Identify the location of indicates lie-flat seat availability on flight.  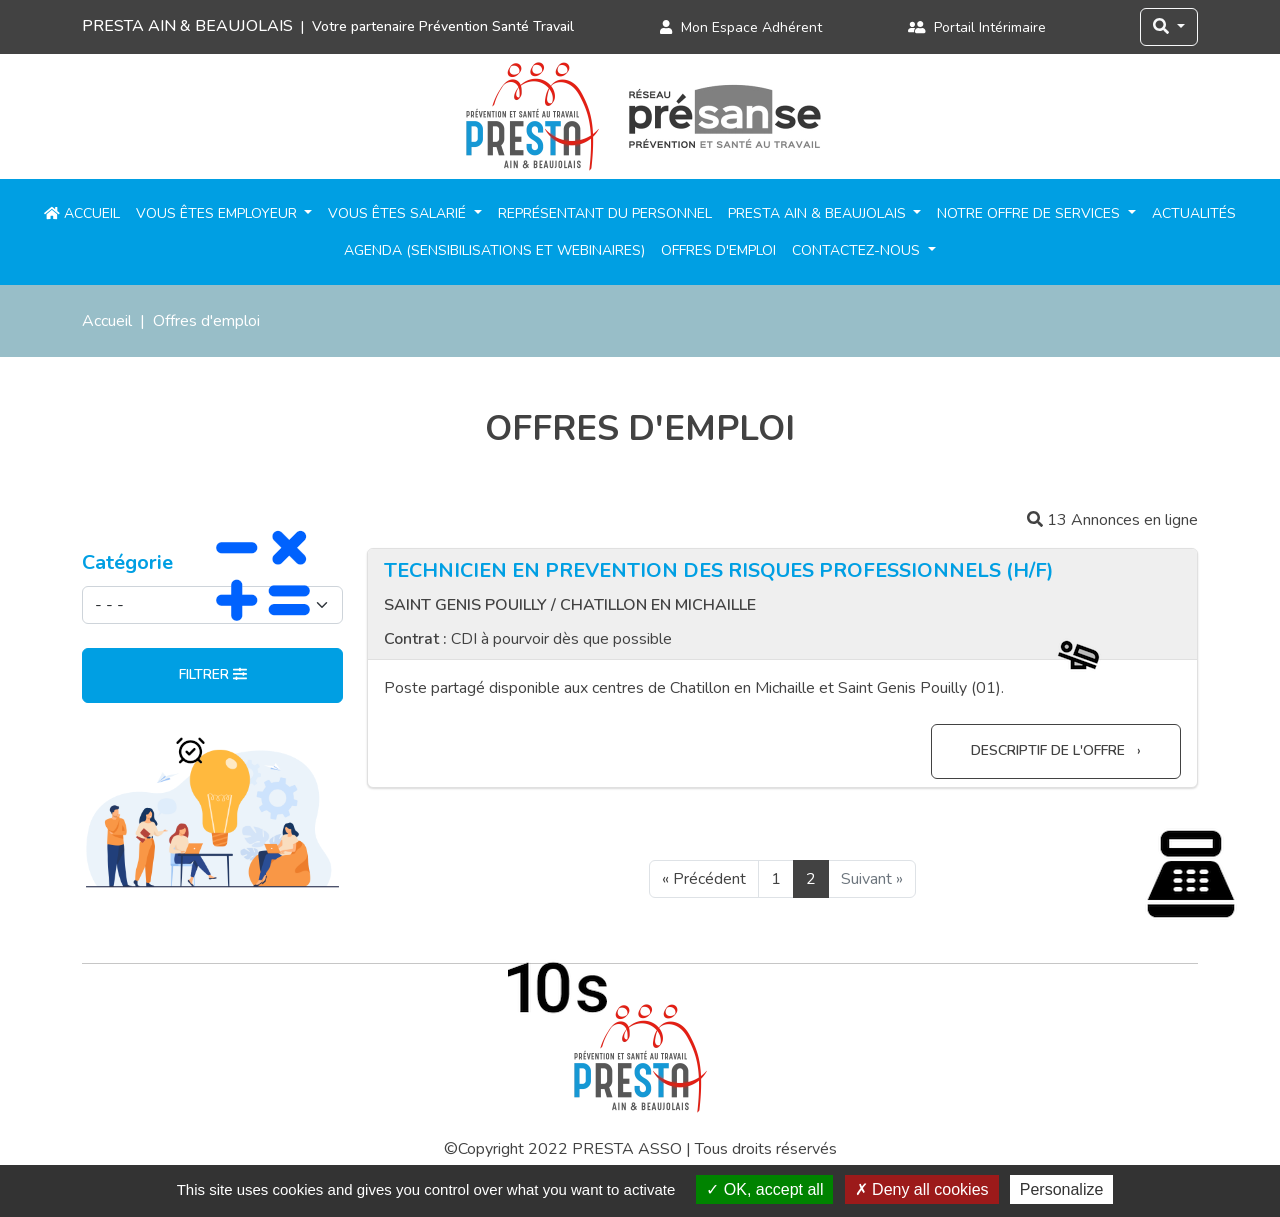
(1078, 655).